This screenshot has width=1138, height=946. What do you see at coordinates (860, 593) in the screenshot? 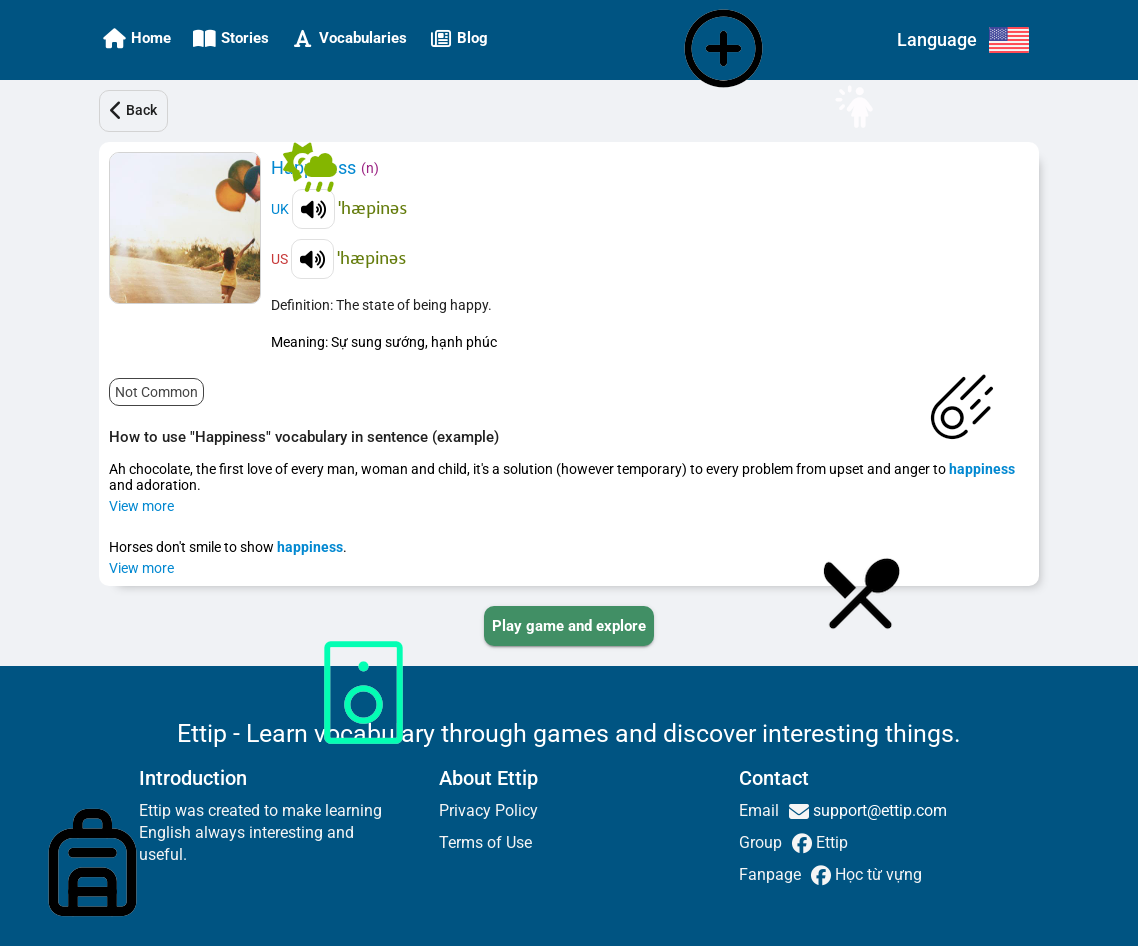
I see `view restaurant or dining options` at bounding box center [860, 593].